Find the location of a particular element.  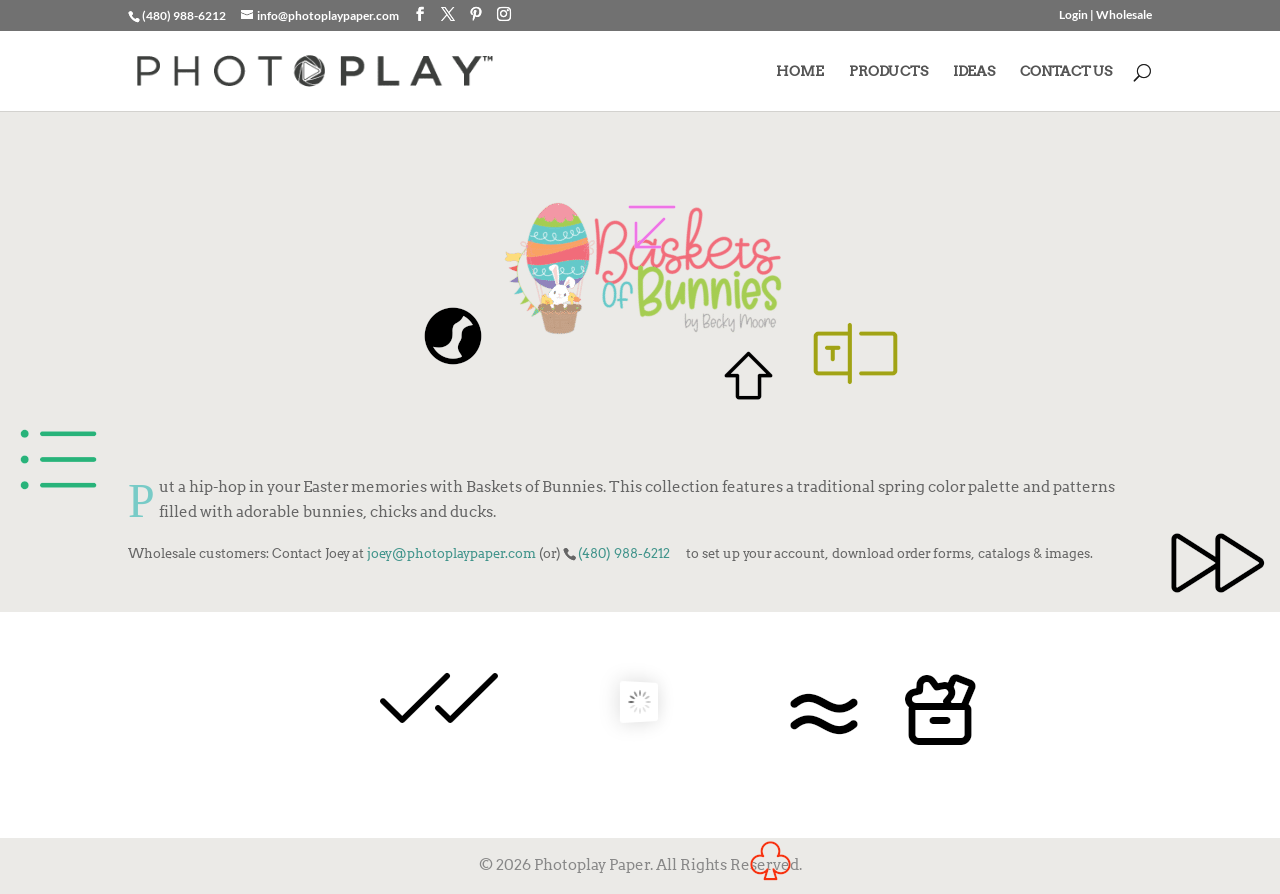

view items in a bulleted list format is located at coordinates (58, 459).